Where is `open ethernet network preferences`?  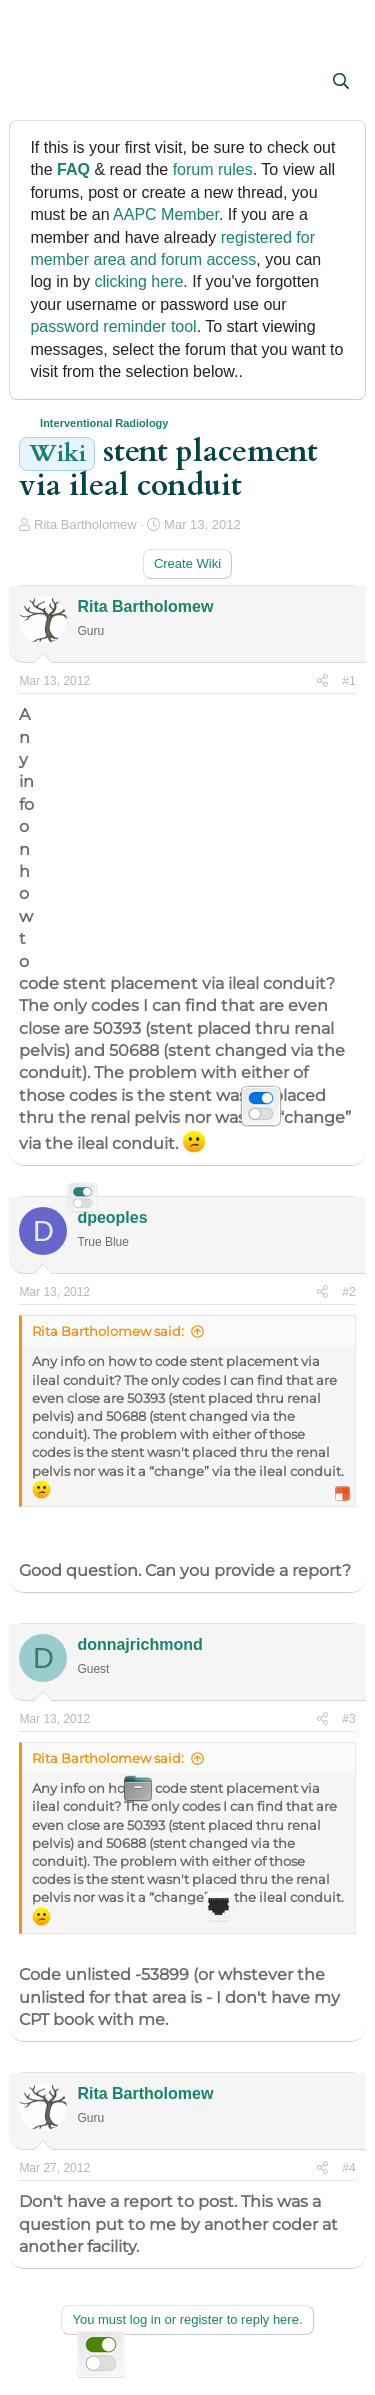
open ethernet network preferences is located at coordinates (218, 1906).